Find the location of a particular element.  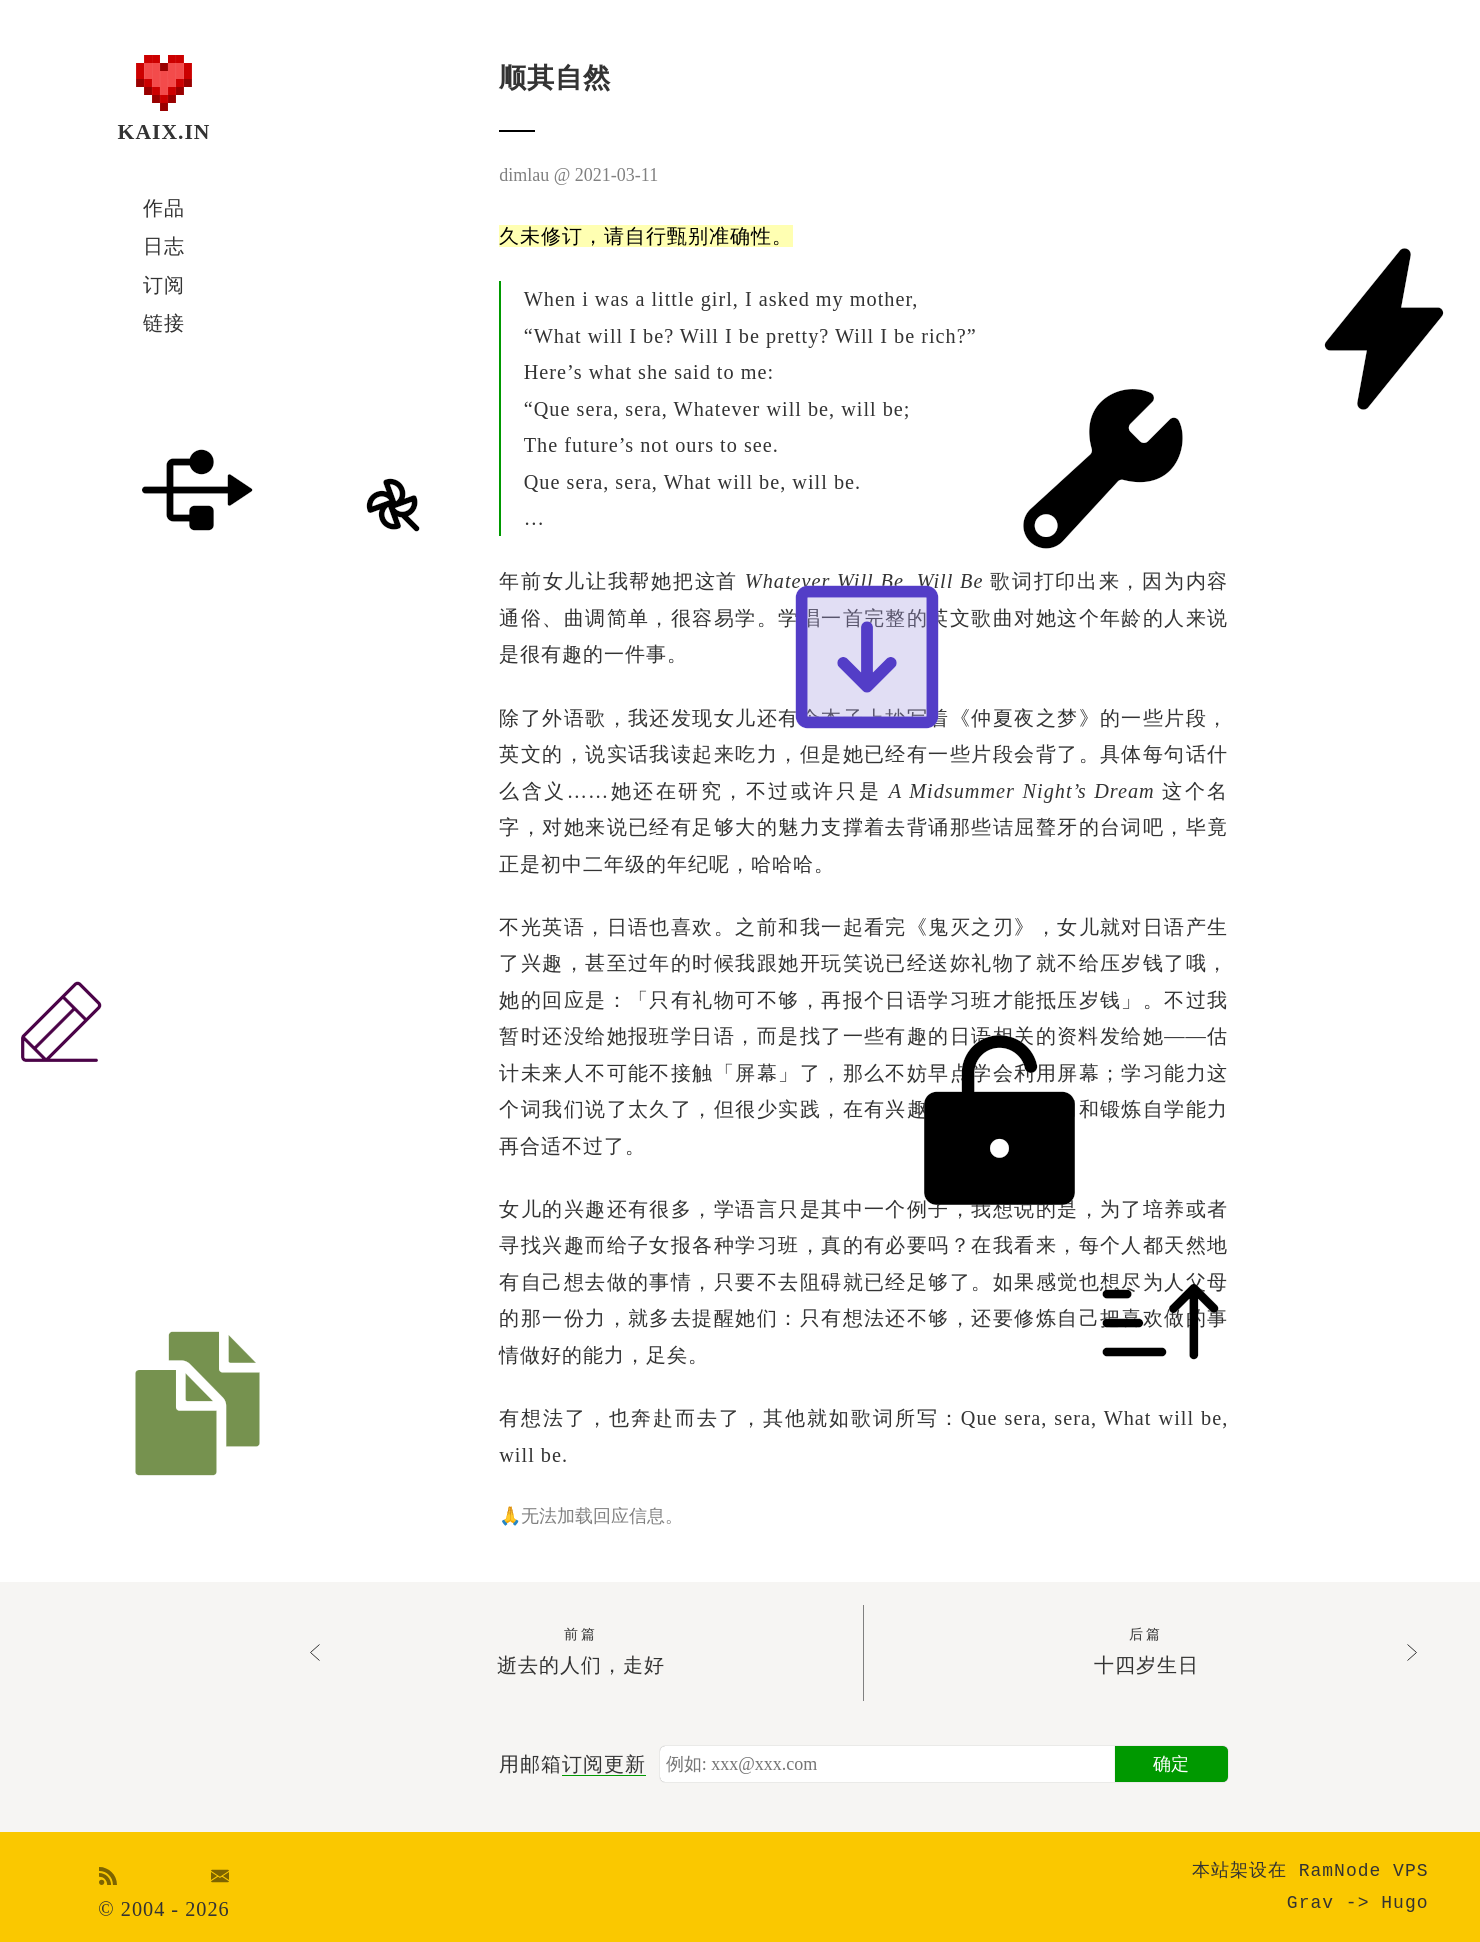

connect a usb device is located at coordinates (198, 490).